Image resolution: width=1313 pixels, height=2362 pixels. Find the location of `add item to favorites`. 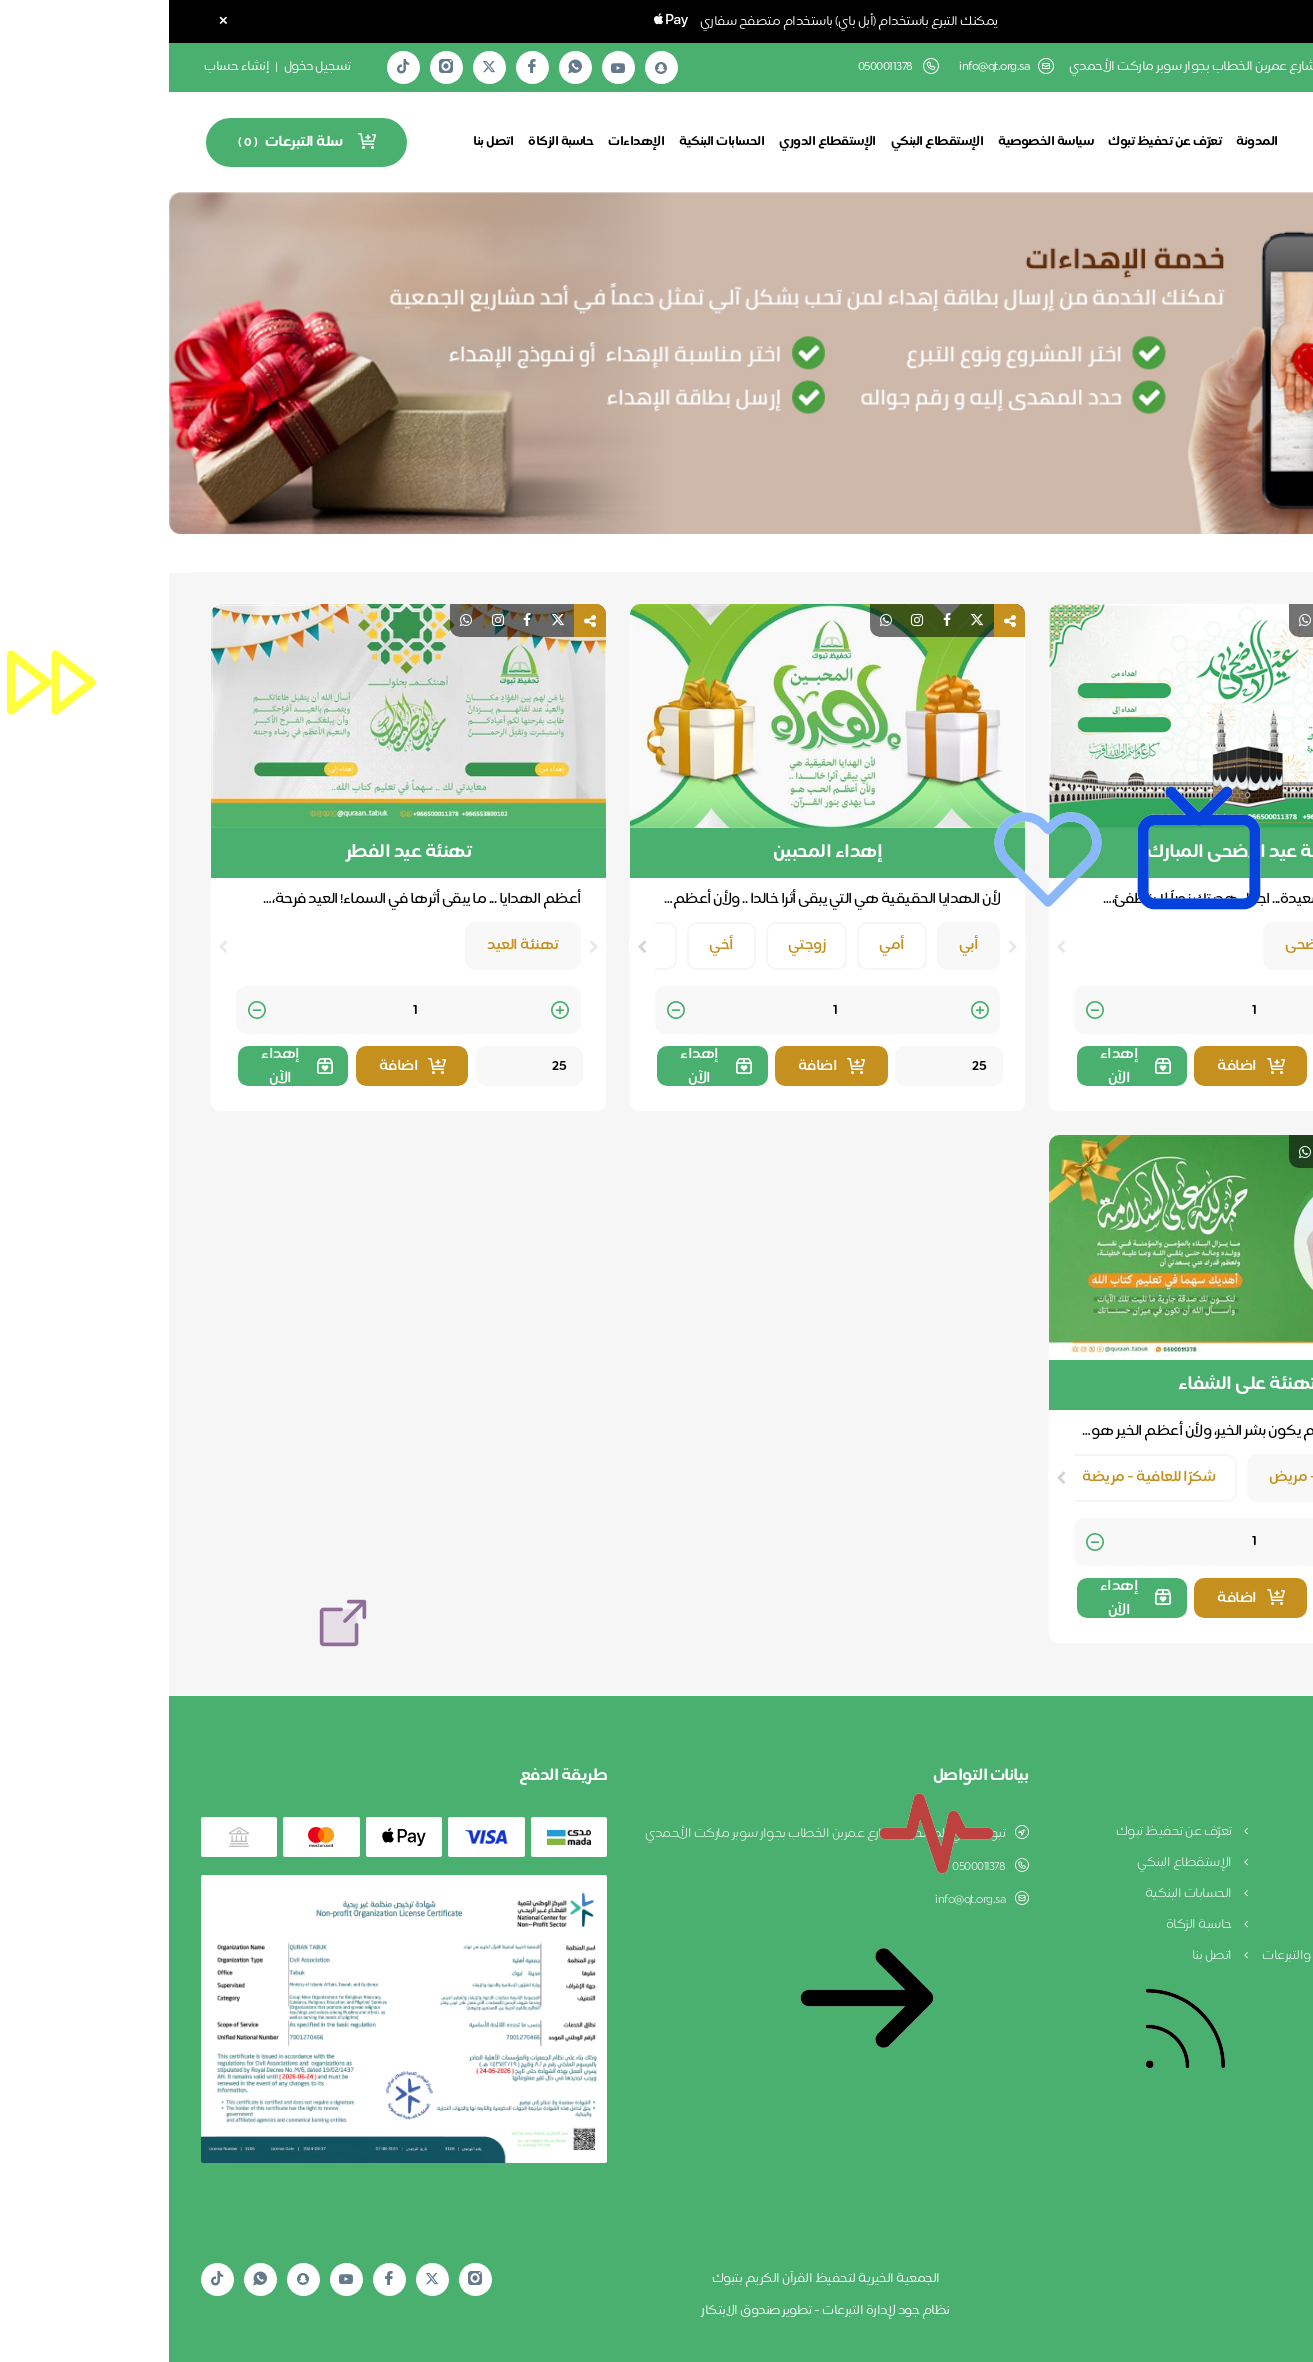

add item to favorites is located at coordinates (1048, 859).